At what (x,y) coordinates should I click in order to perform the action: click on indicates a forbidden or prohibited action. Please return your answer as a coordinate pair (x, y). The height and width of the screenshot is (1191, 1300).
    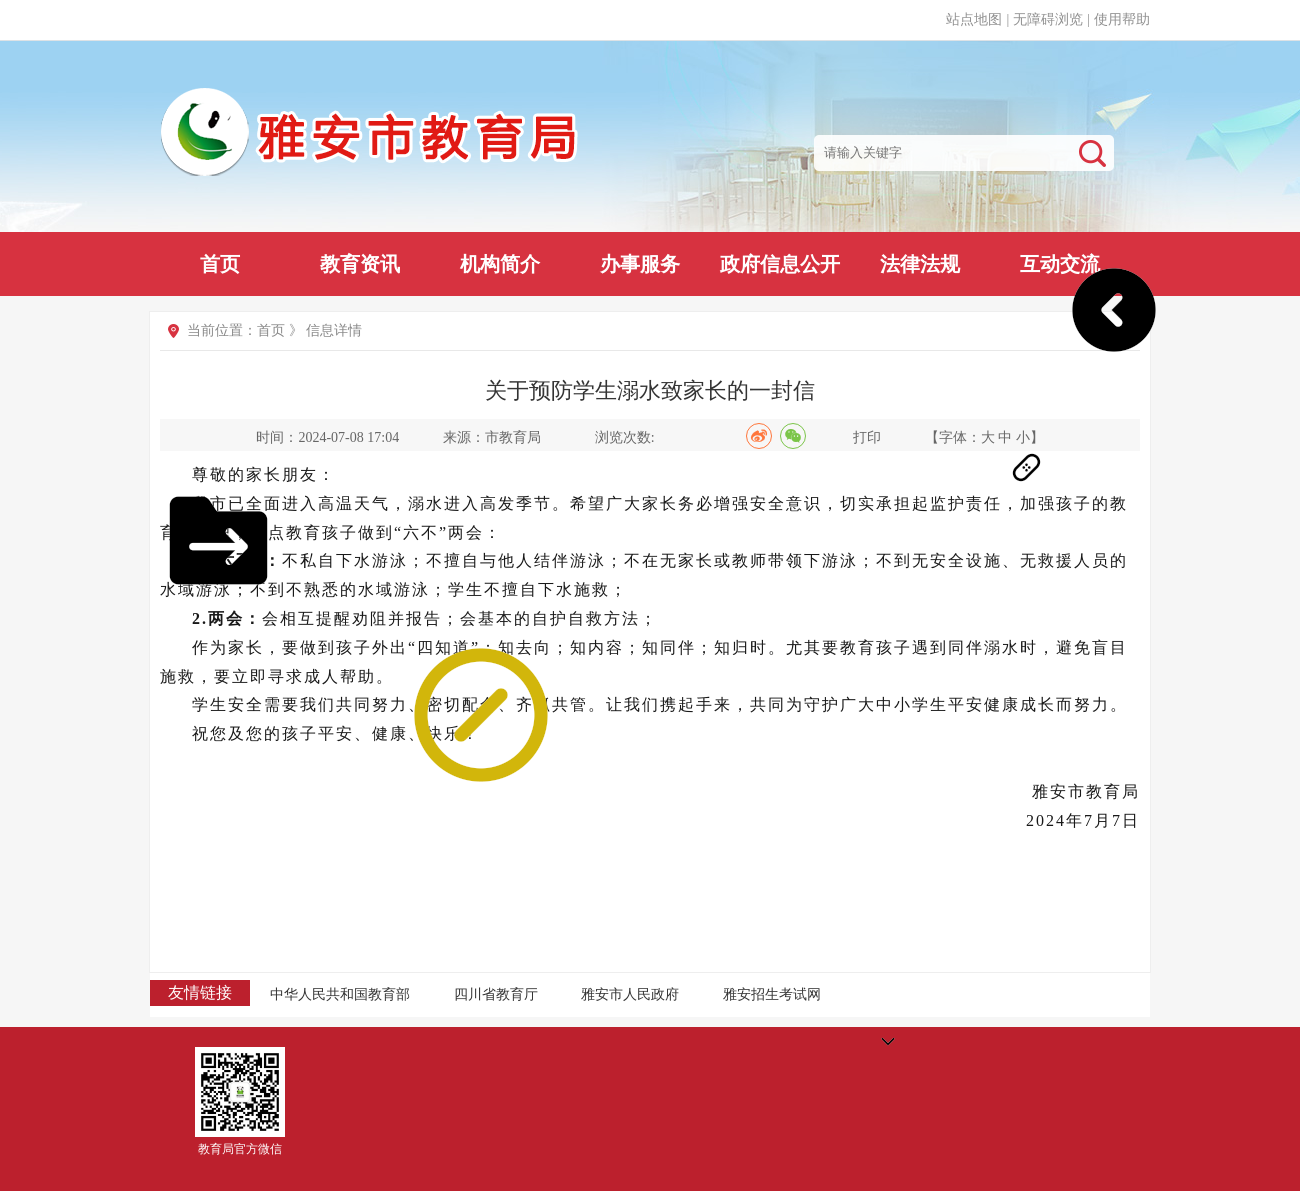
    Looking at the image, I should click on (481, 715).